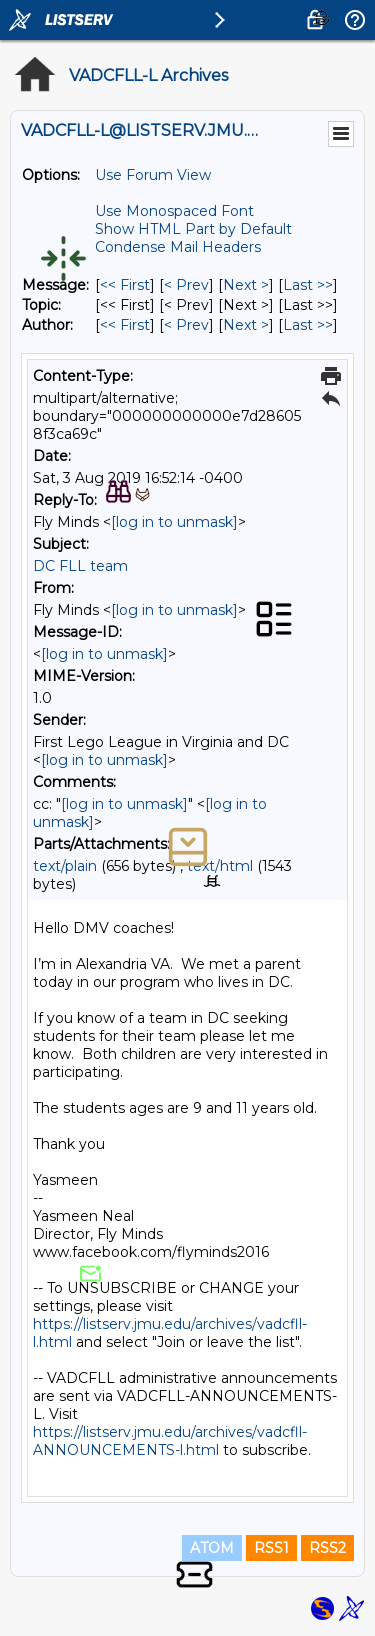  Describe the element at coordinates (321, 17) in the screenshot. I see `food delivery or catering service` at that location.